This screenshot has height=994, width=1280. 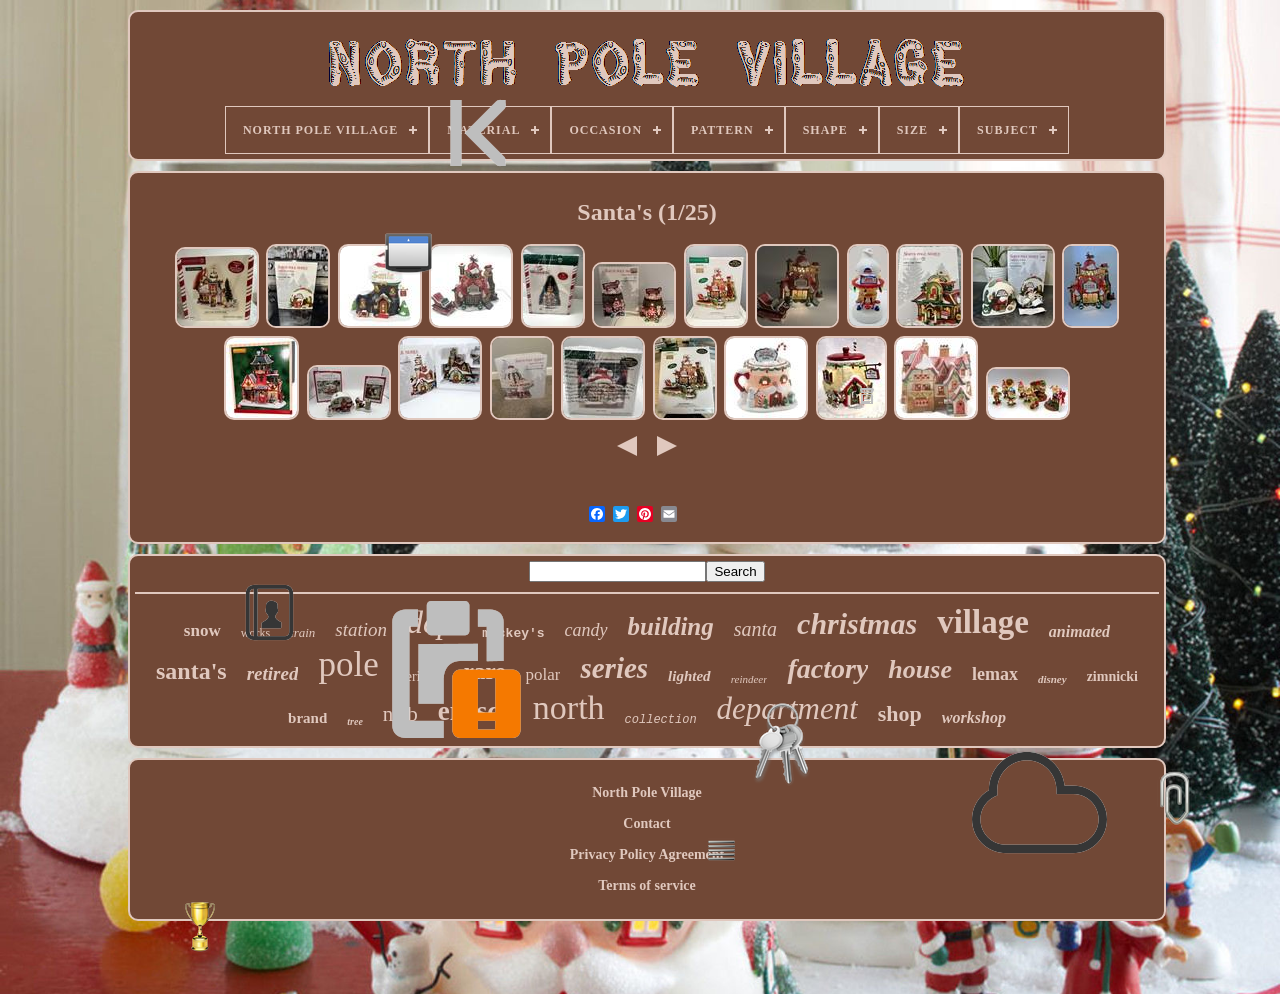 I want to click on indicates a gold-level achievement or first place ranking, so click(x=201, y=926).